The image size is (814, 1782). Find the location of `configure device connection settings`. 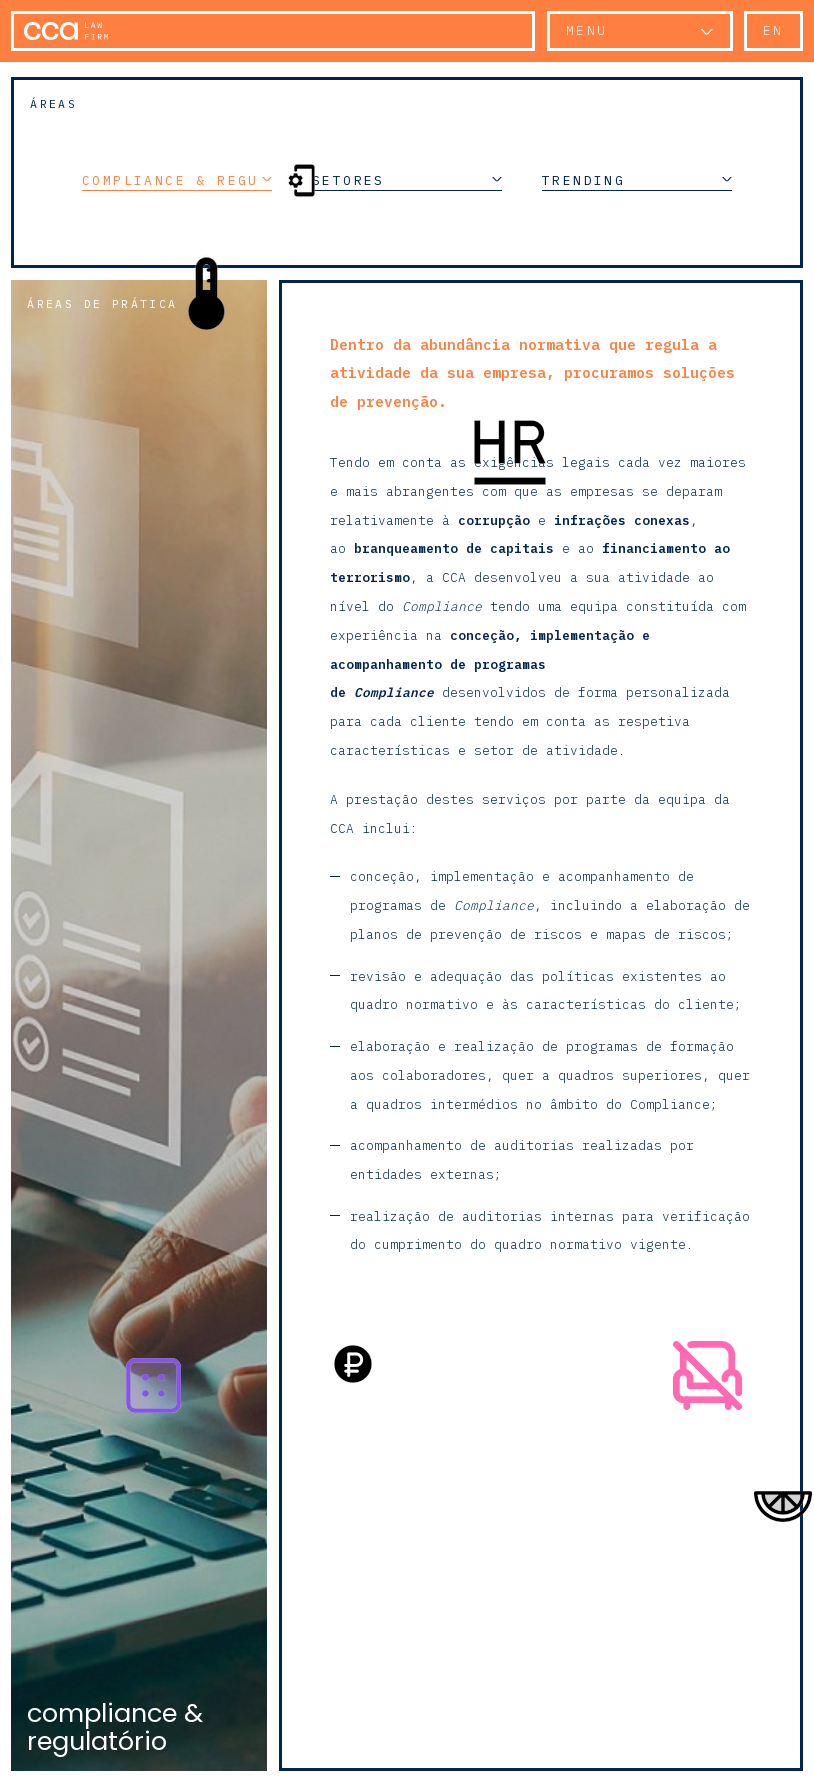

configure device connection settings is located at coordinates (301, 180).